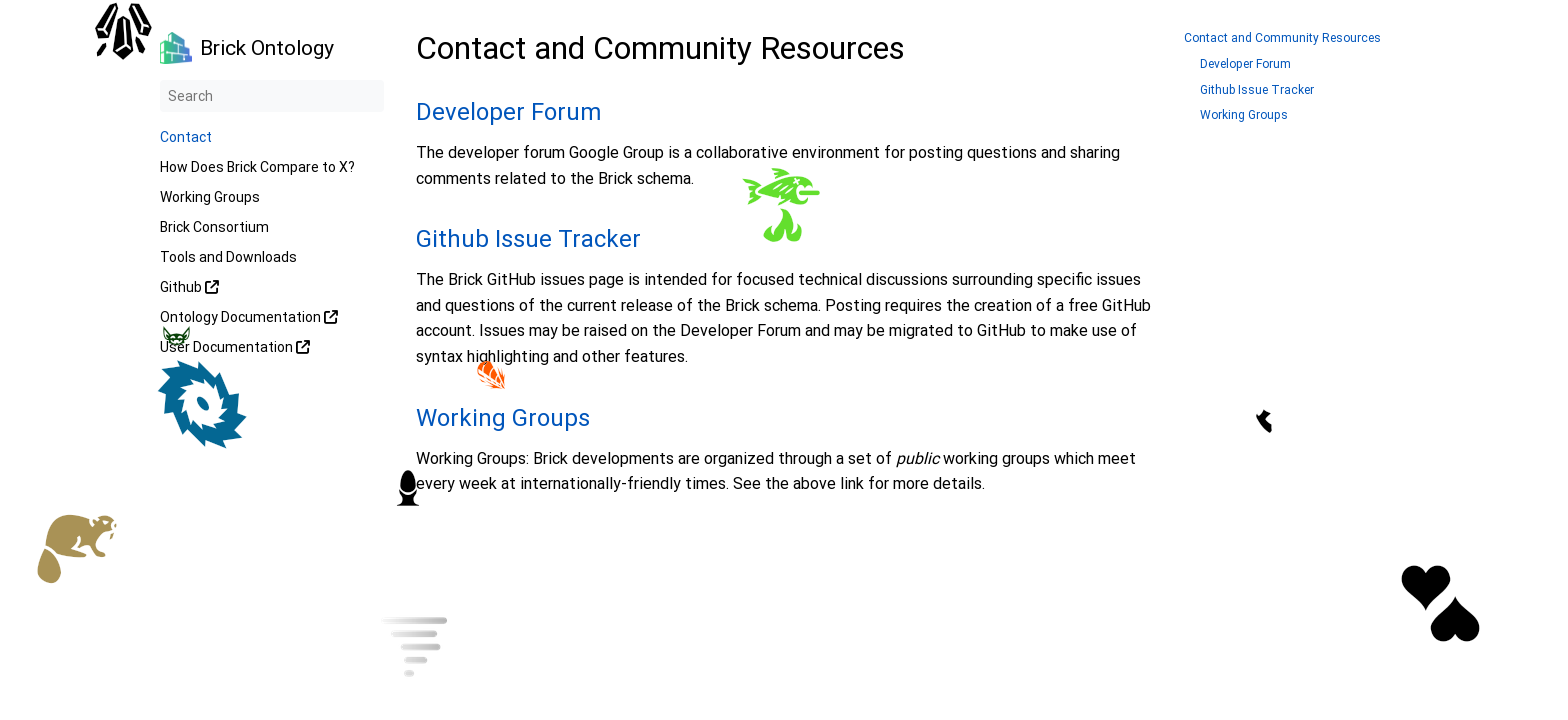 This screenshot has width=1568, height=720. I want to click on cooked fish item in game inventory, so click(781, 205).